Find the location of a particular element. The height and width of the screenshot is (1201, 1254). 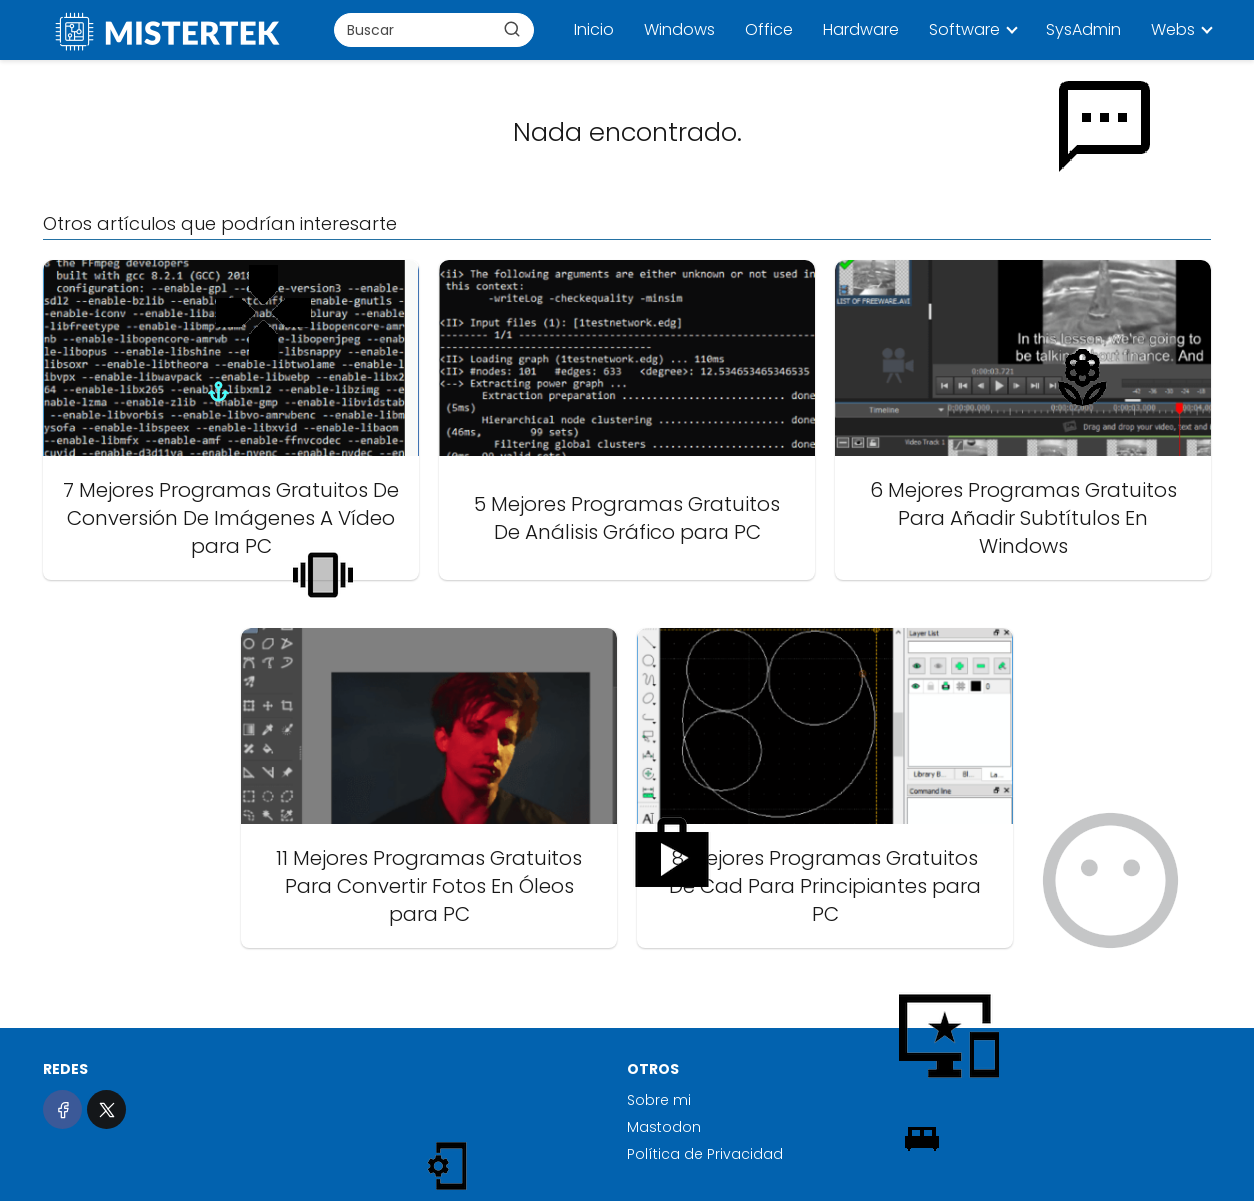

enable vibration mode on device is located at coordinates (323, 575).